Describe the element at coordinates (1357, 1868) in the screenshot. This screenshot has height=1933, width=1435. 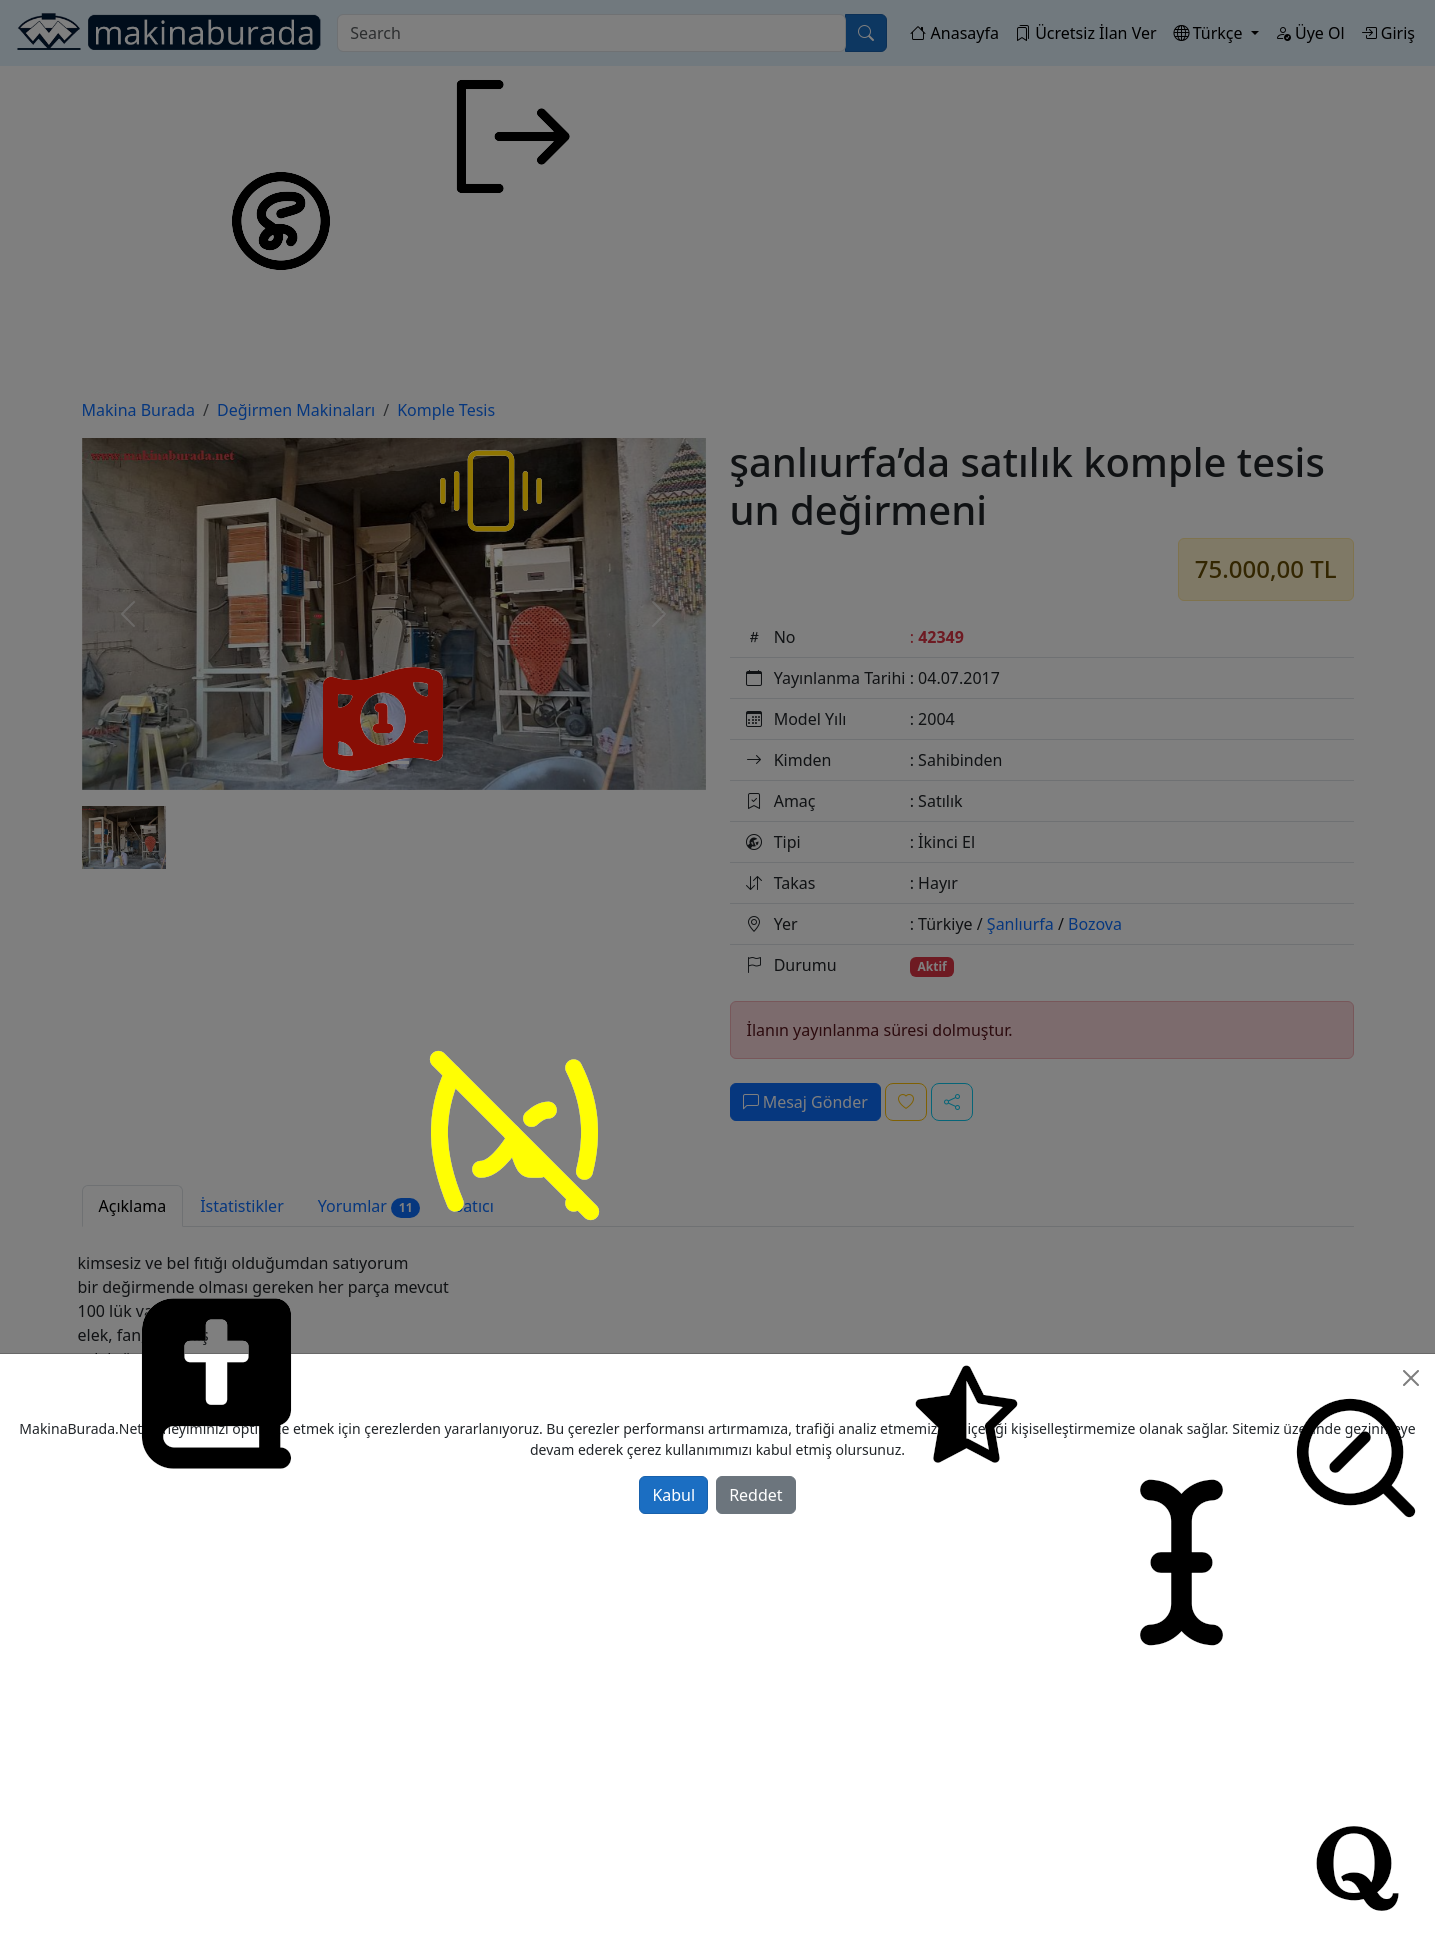
I see `open the Quora app` at that location.